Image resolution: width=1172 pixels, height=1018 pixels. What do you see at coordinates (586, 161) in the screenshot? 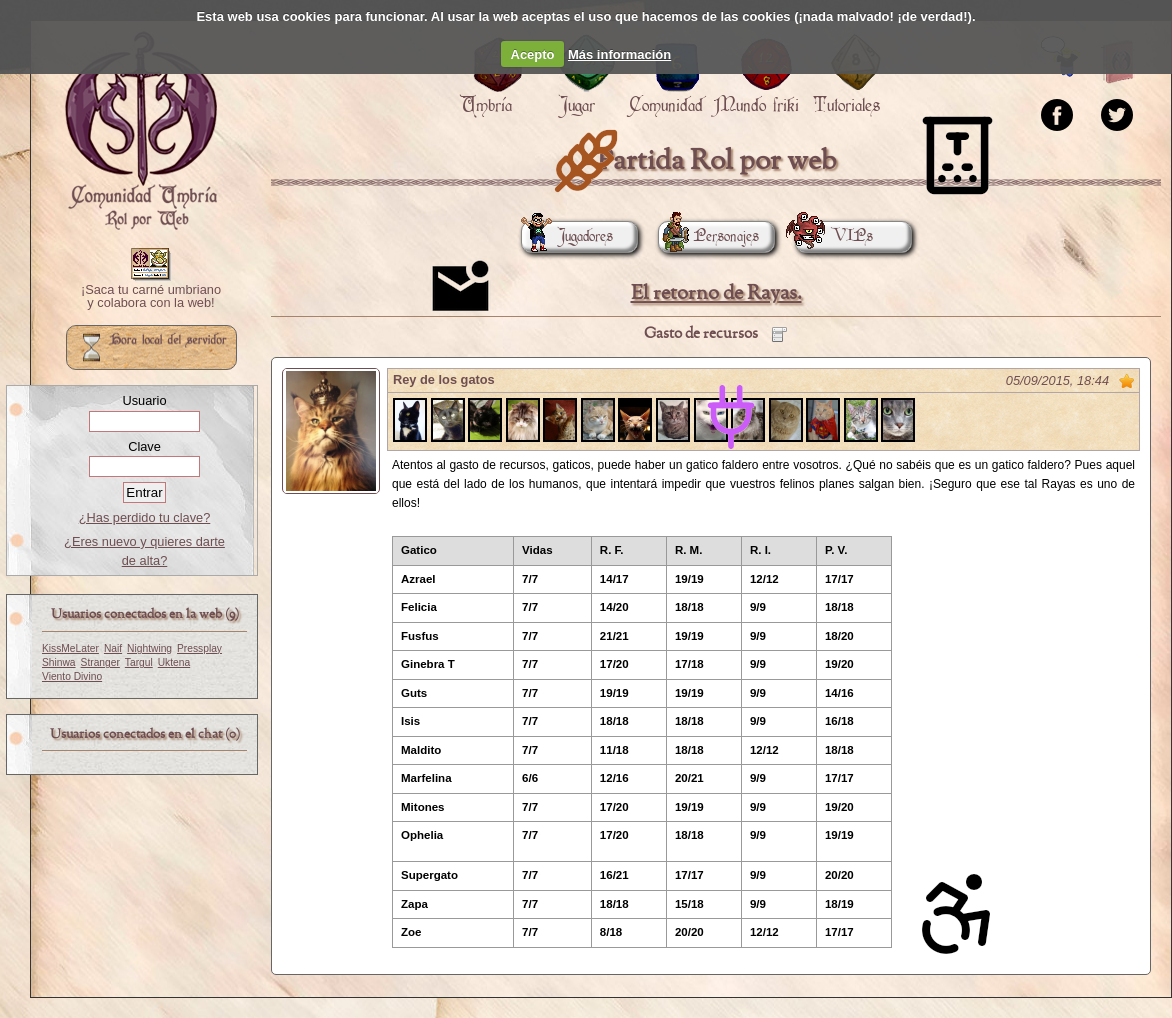
I see `indicates grain or wheat-based ingredients` at bounding box center [586, 161].